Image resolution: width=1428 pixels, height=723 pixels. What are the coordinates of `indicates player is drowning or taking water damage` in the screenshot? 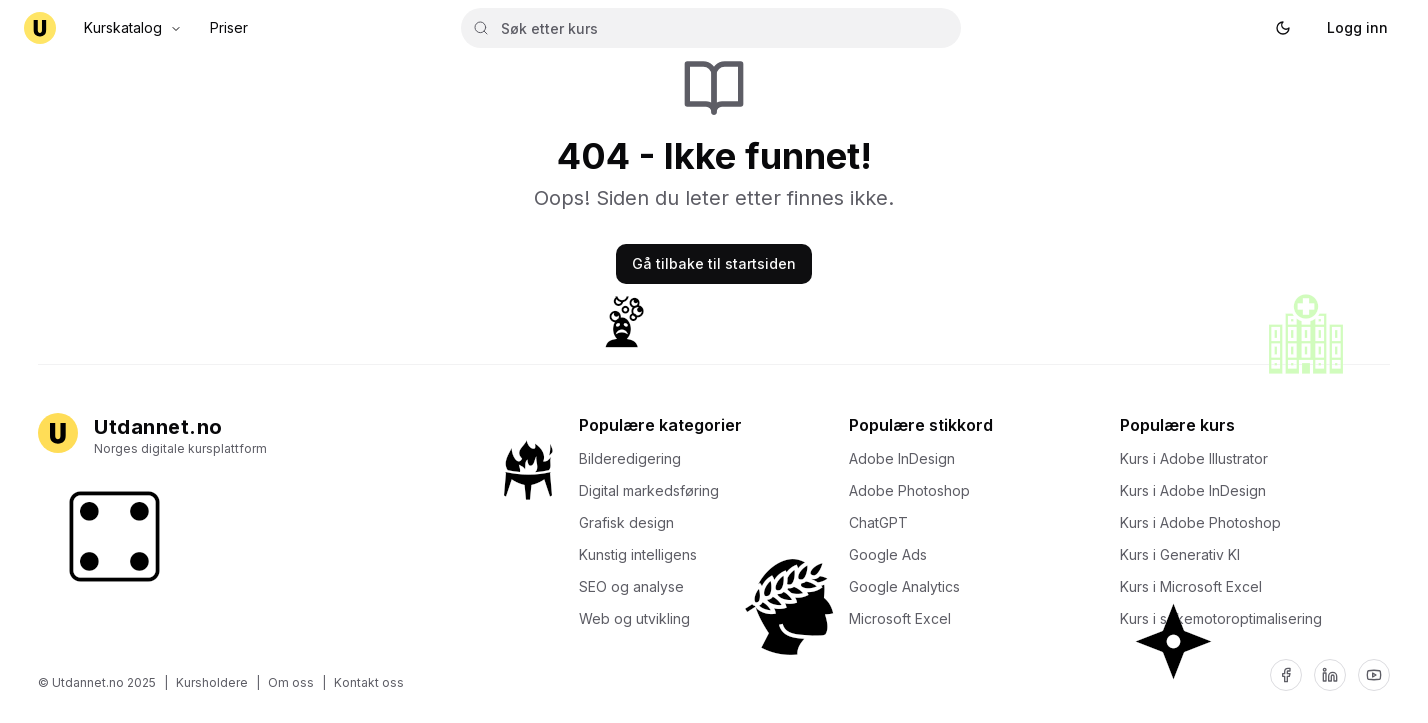 It's located at (622, 322).